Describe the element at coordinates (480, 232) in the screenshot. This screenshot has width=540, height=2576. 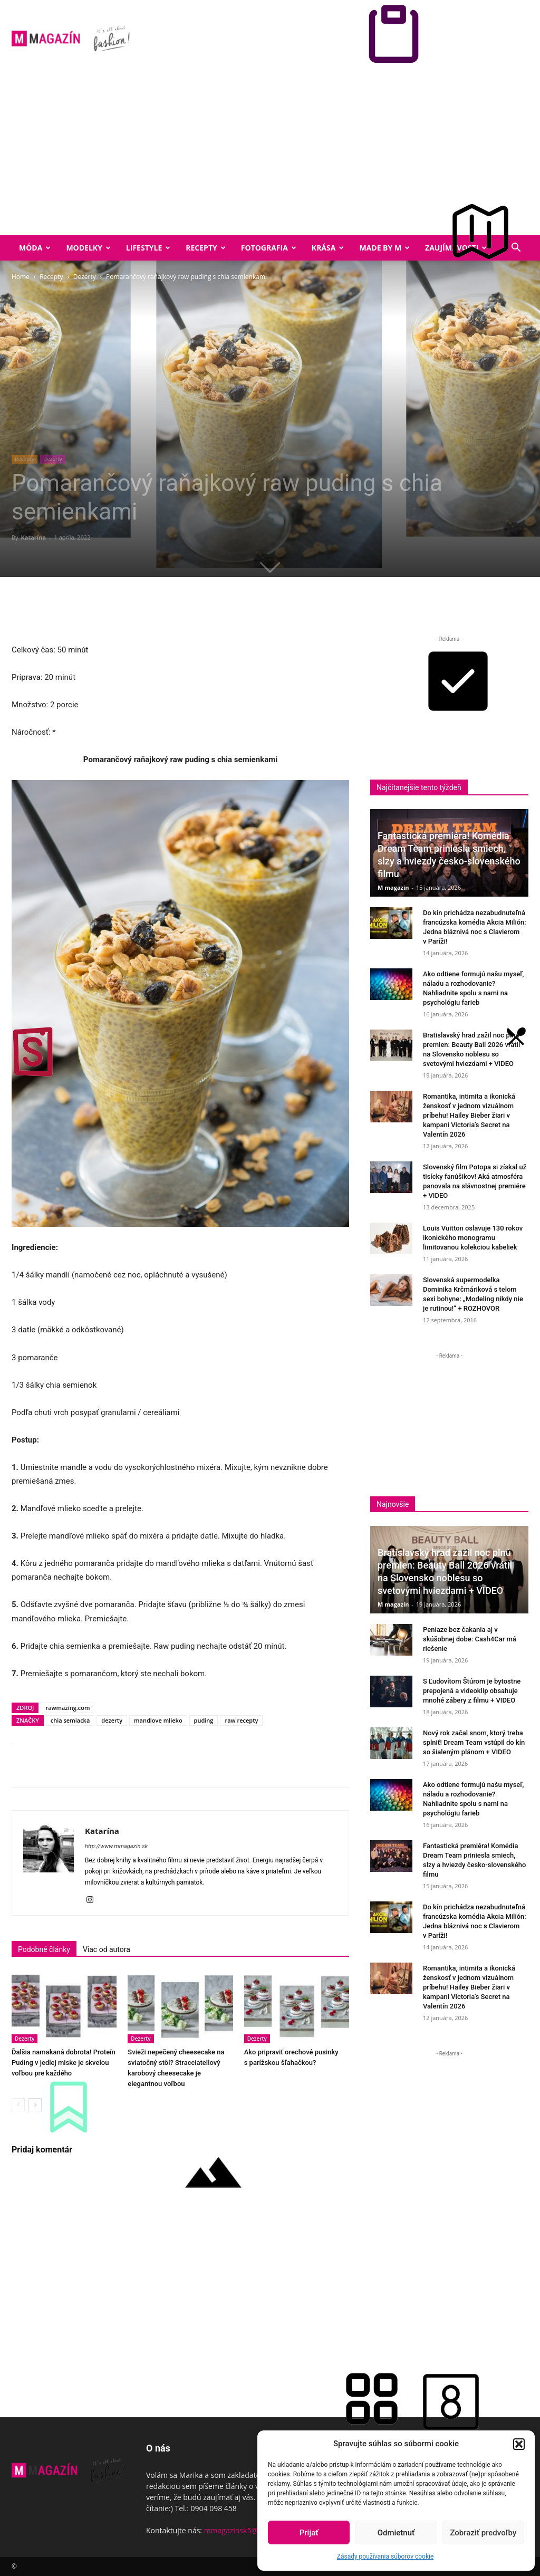
I see `view map or navigation` at that location.